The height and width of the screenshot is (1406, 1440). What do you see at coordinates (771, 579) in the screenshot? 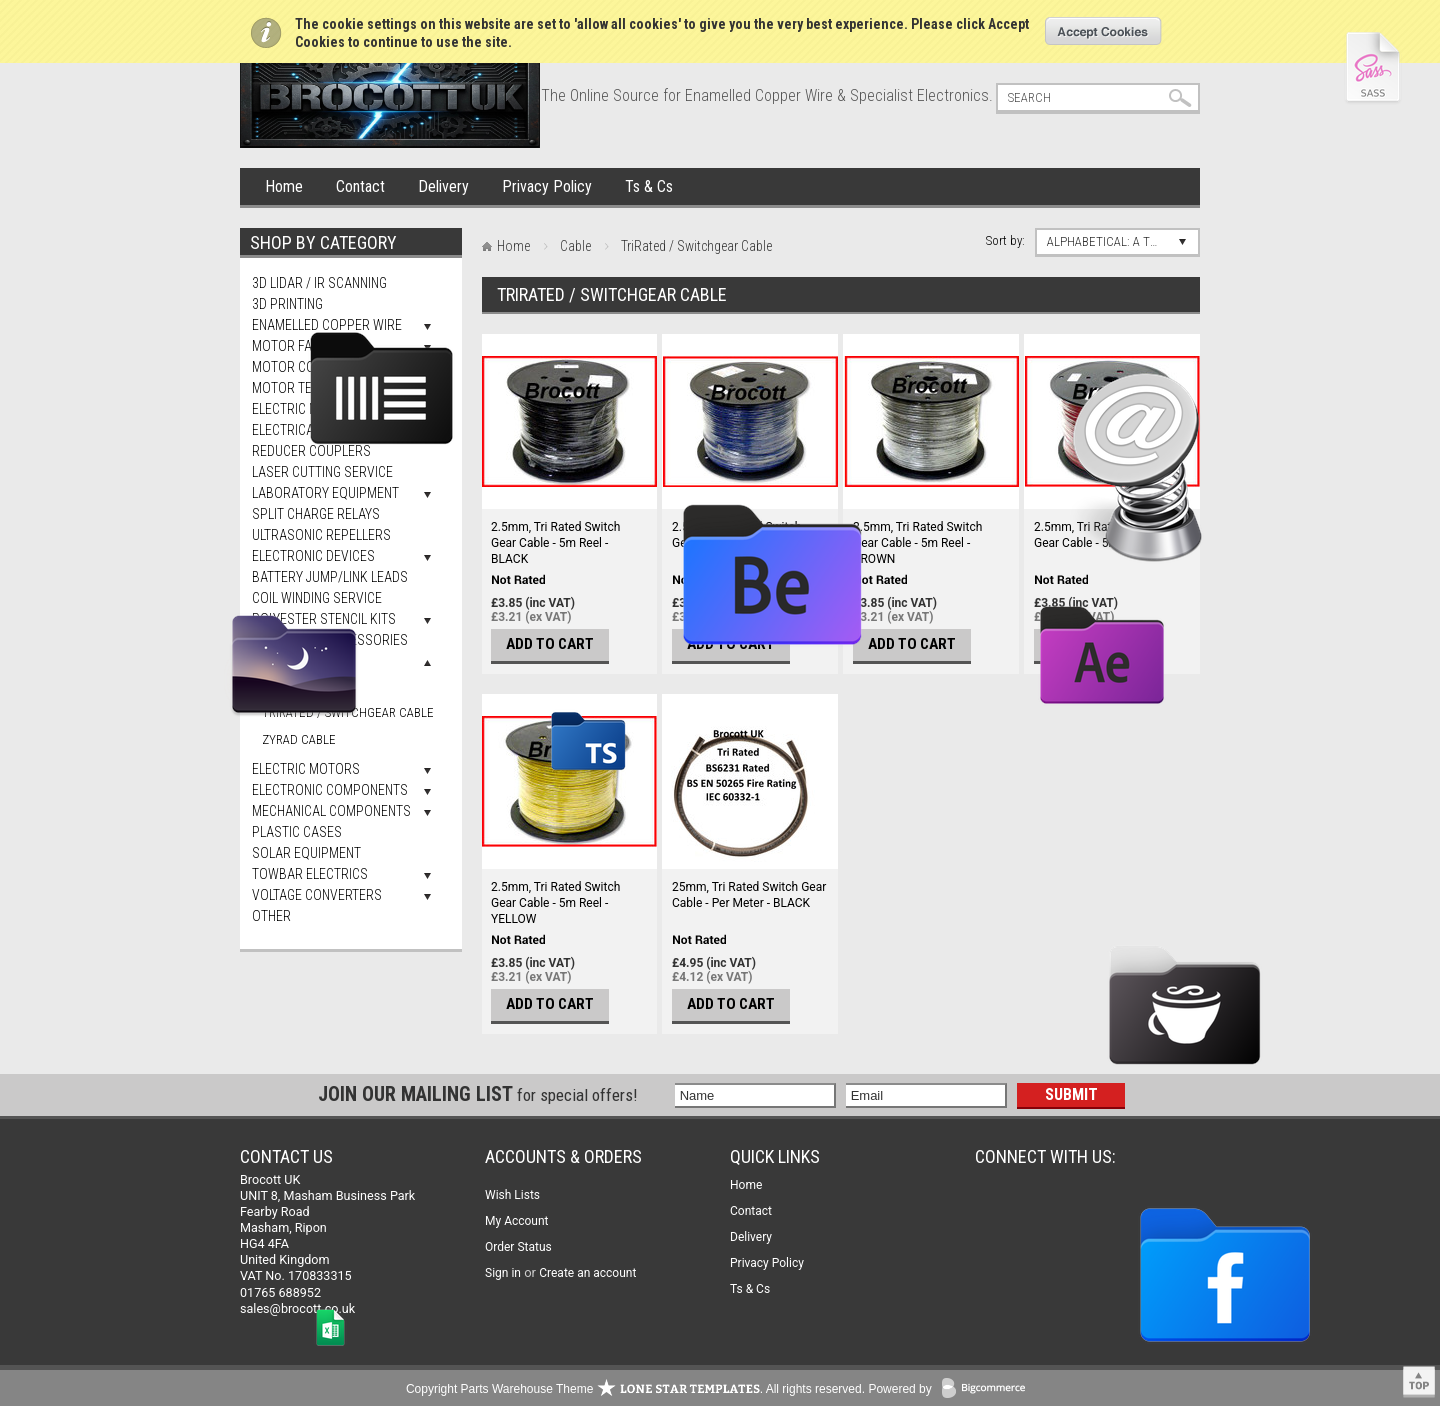
I see `open your Behance projects folder` at bounding box center [771, 579].